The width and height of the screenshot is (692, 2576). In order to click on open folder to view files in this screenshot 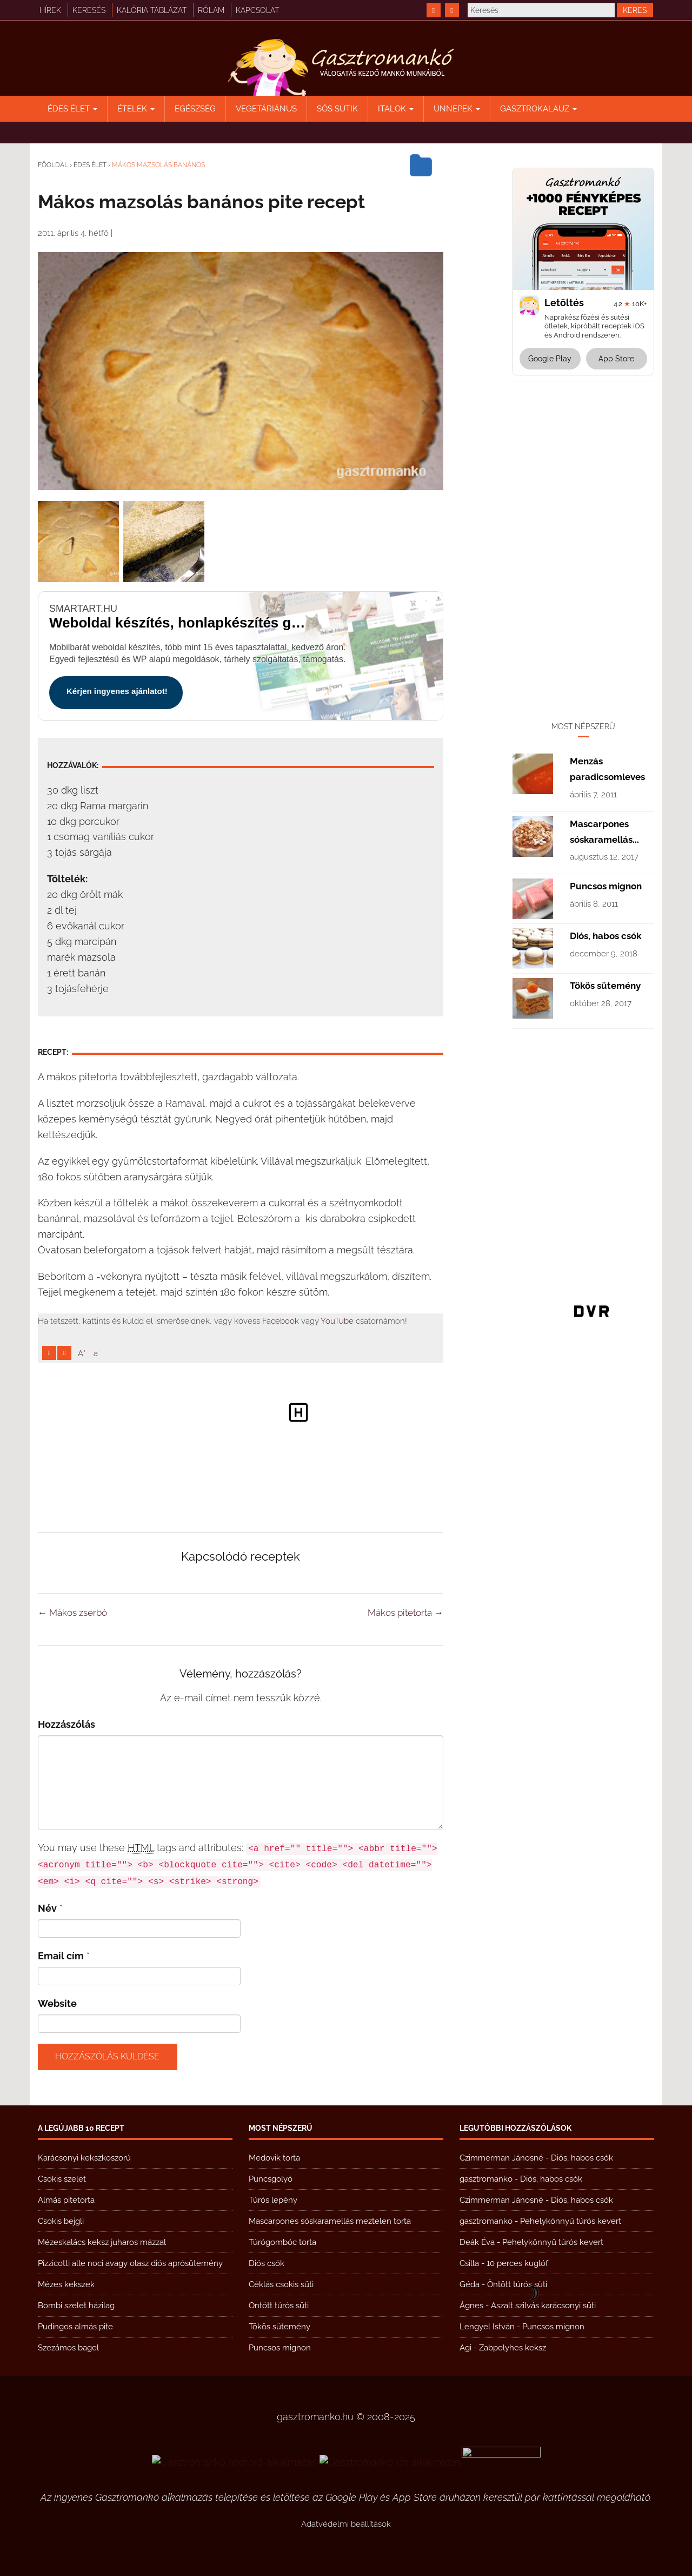, I will do `click(421, 165)`.